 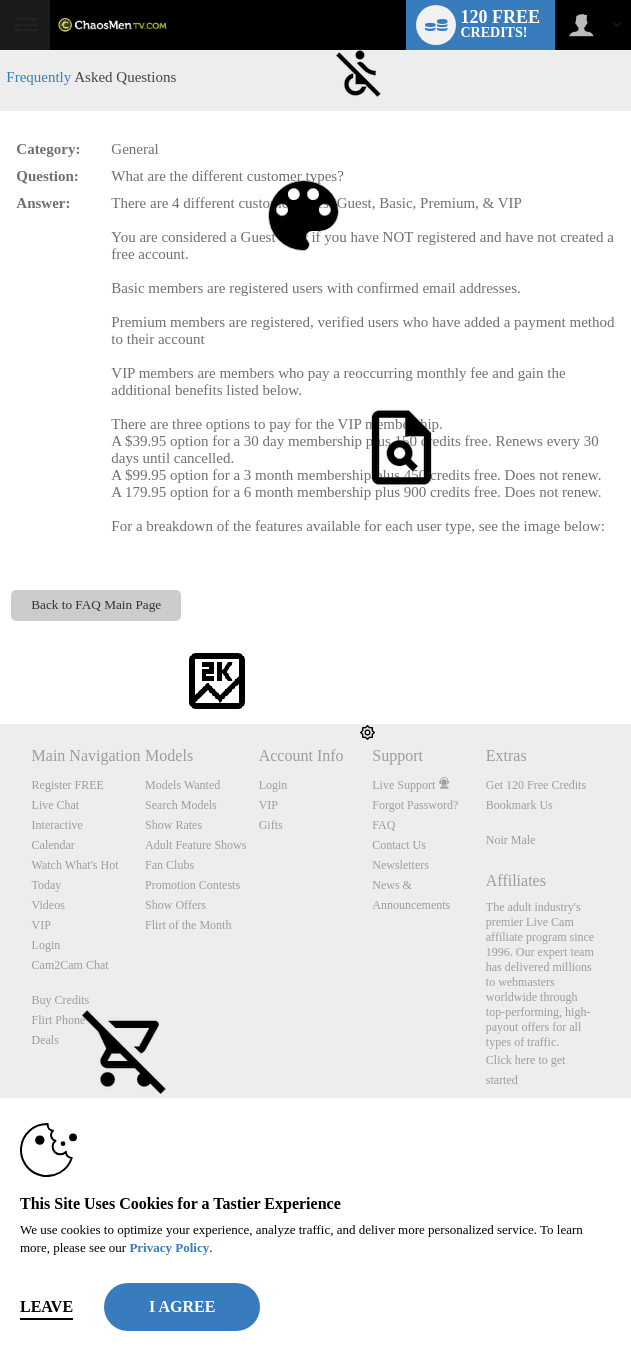 What do you see at coordinates (217, 681) in the screenshot?
I see `view 2K resolution video quality settings` at bounding box center [217, 681].